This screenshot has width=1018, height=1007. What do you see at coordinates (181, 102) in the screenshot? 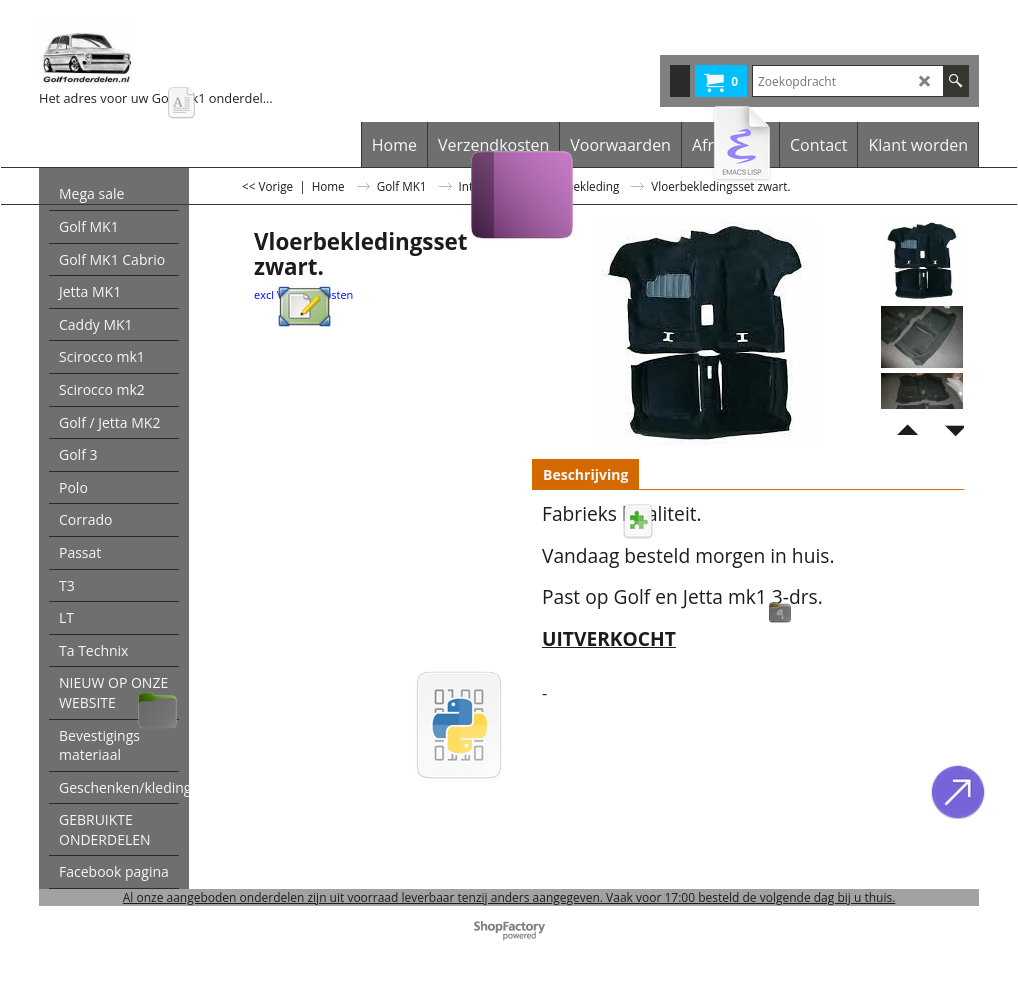
I see `open a rich text document` at bounding box center [181, 102].